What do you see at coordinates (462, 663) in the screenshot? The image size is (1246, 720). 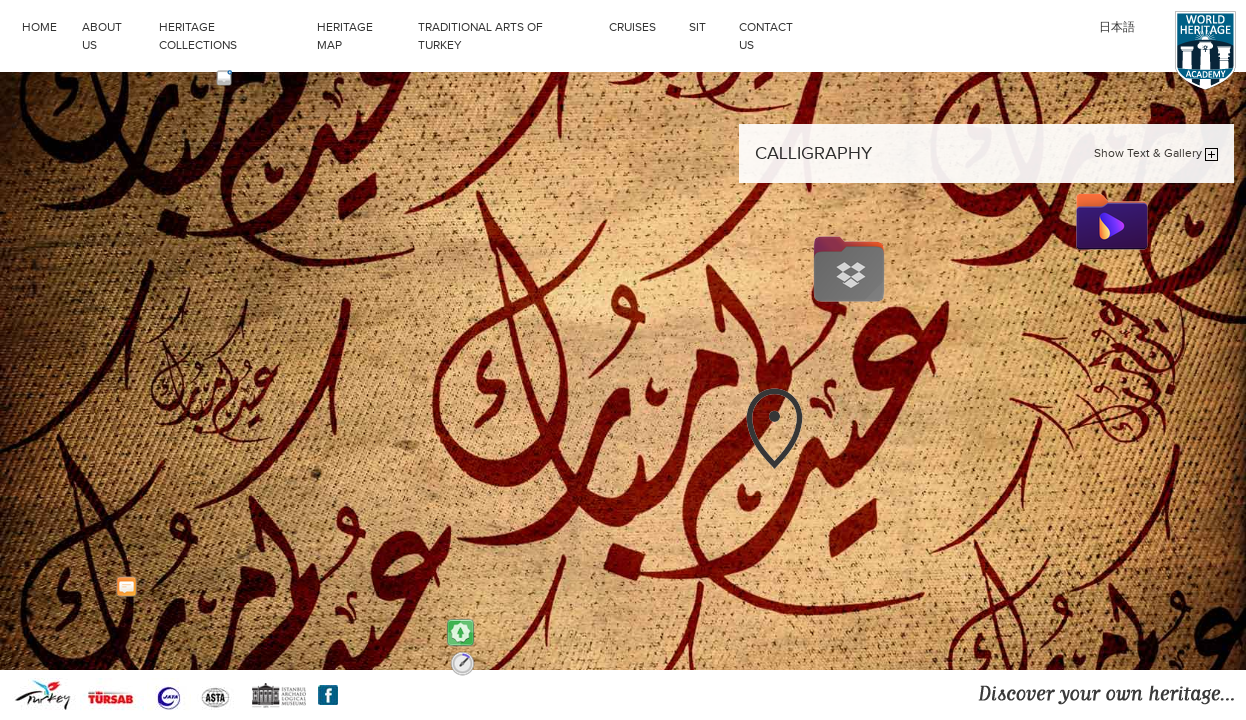 I see `open sysprof system profiler` at bounding box center [462, 663].